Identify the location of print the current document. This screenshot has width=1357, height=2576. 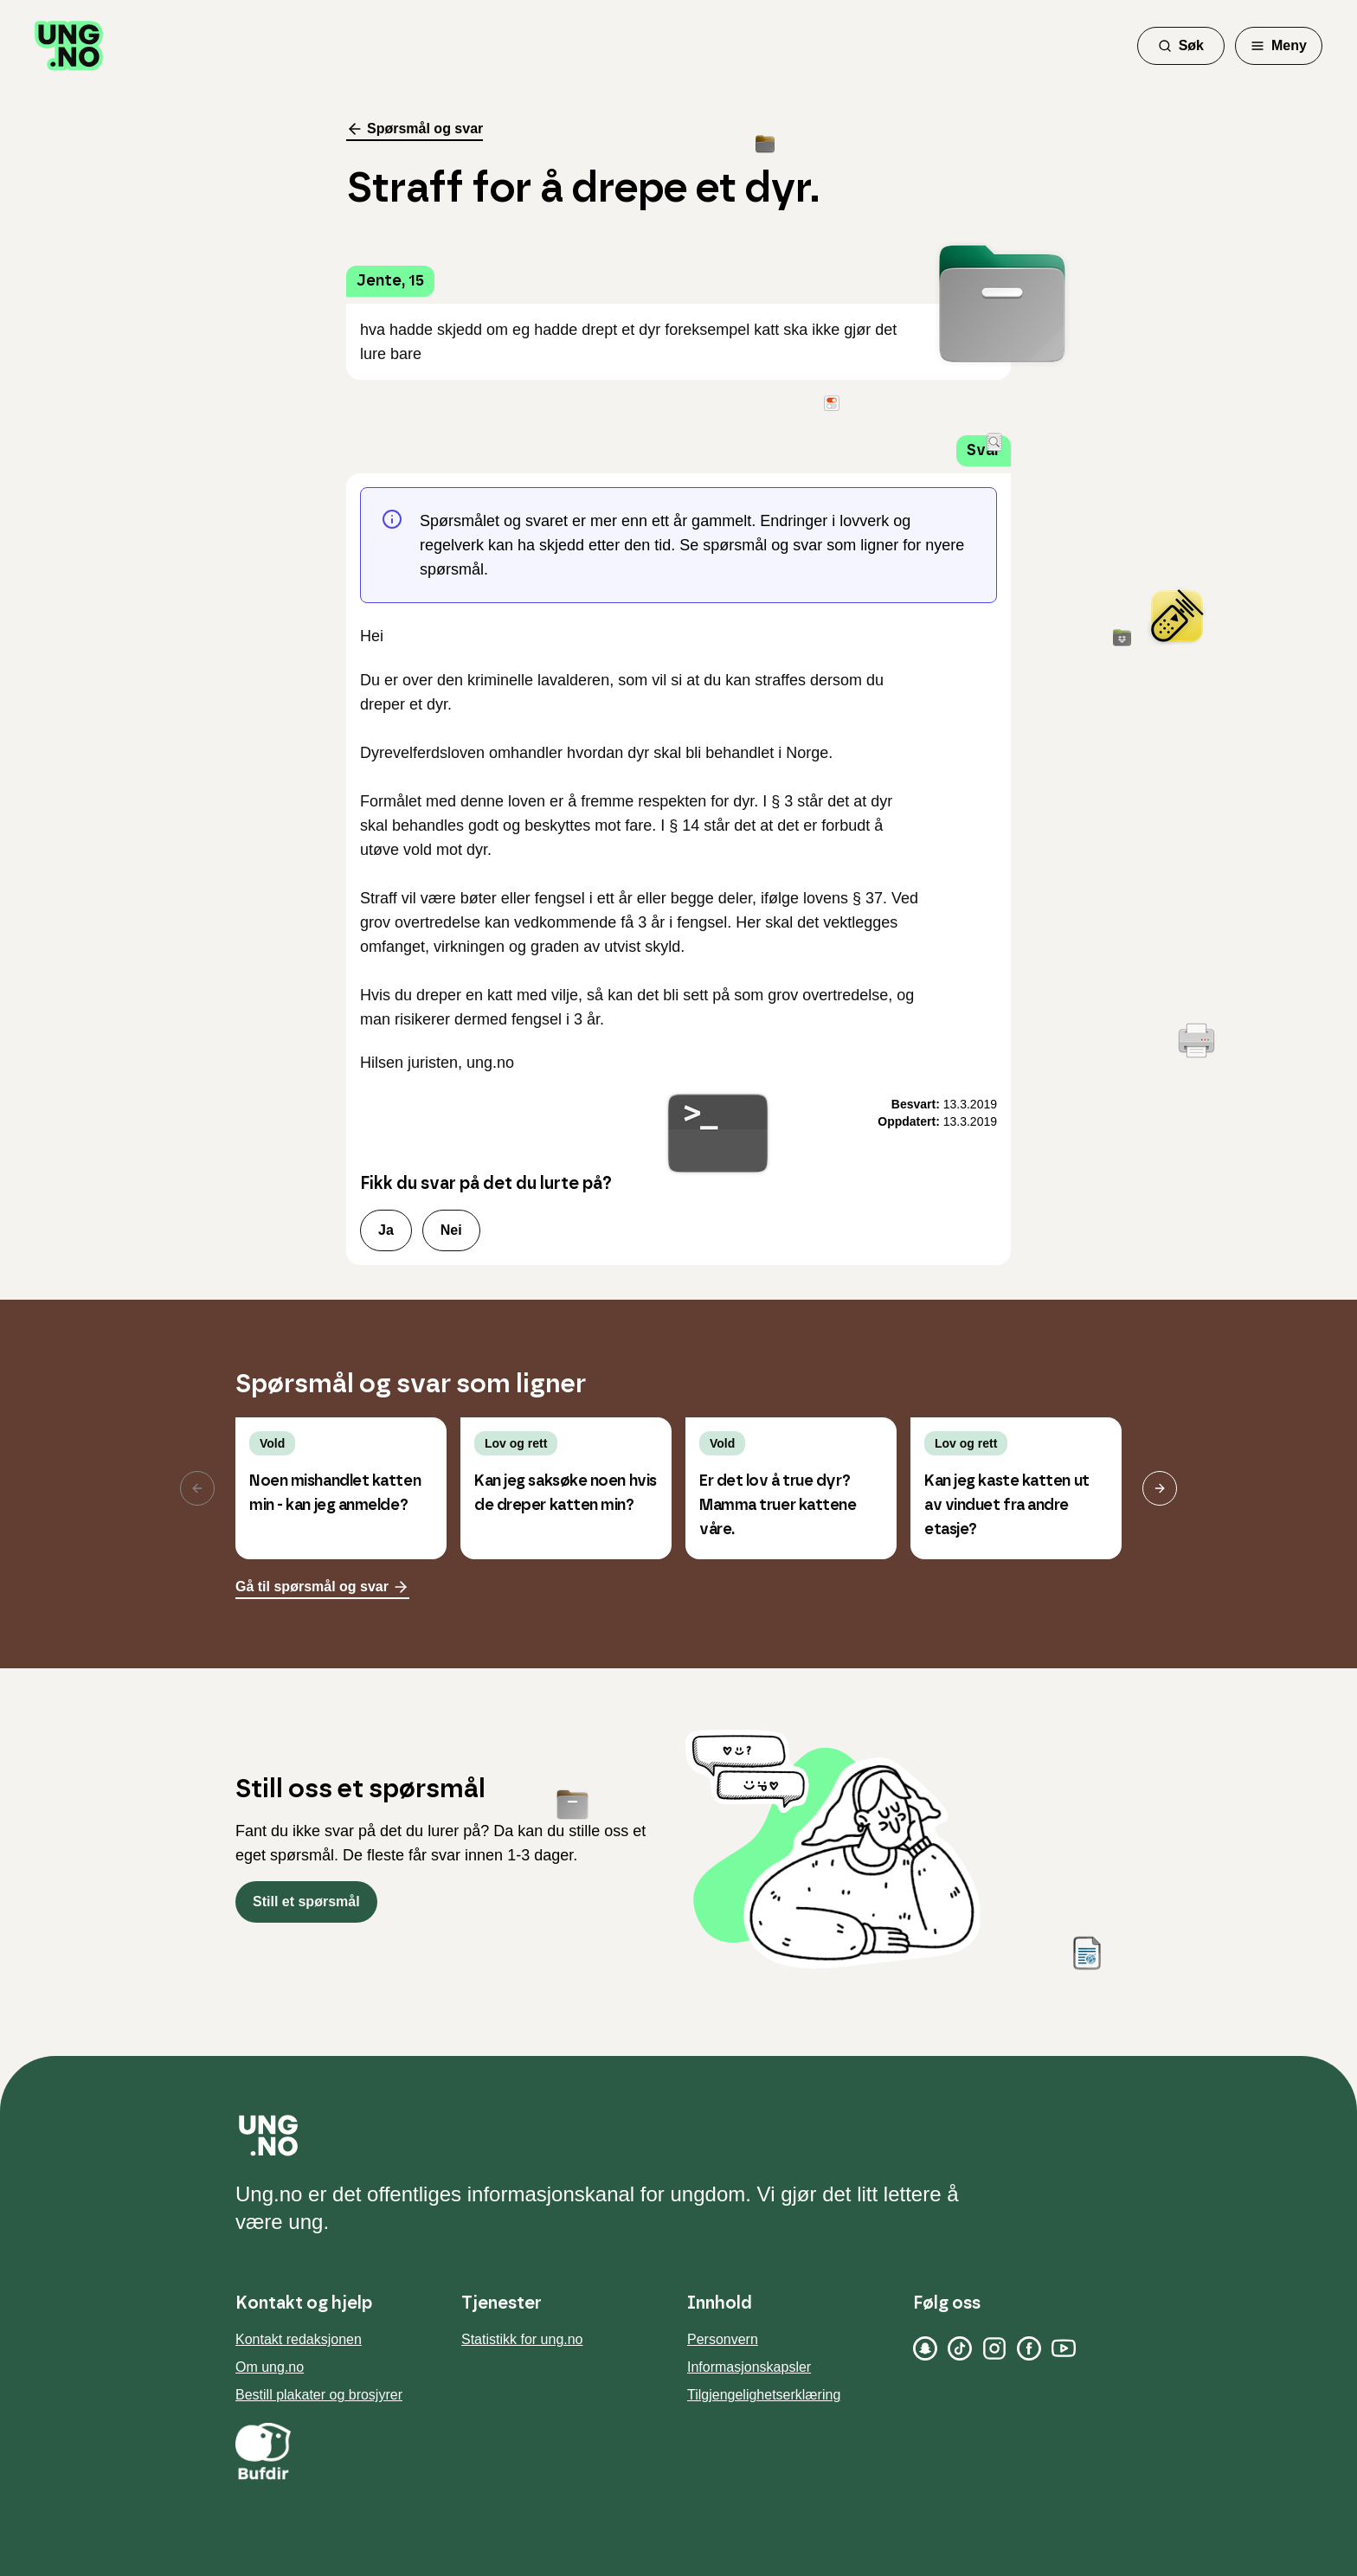
(1196, 1040).